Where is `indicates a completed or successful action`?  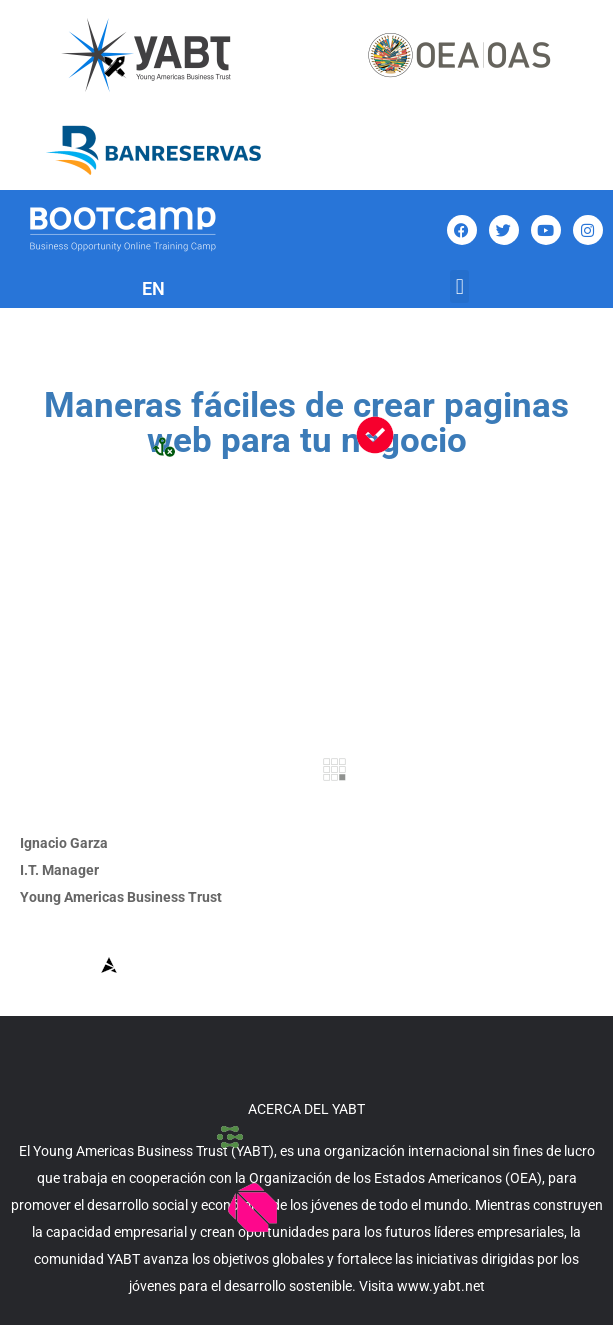
indicates a completed or successful action is located at coordinates (375, 435).